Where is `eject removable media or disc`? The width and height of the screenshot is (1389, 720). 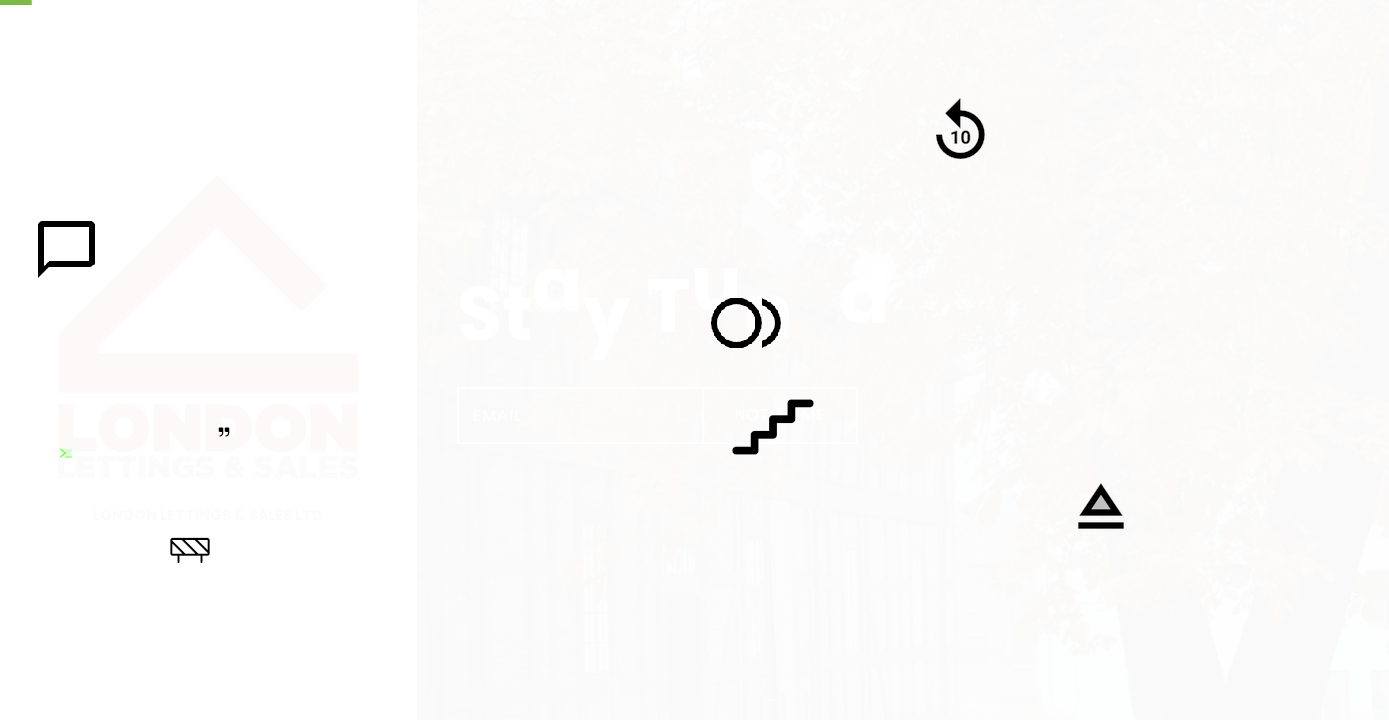 eject removable media or disc is located at coordinates (1101, 506).